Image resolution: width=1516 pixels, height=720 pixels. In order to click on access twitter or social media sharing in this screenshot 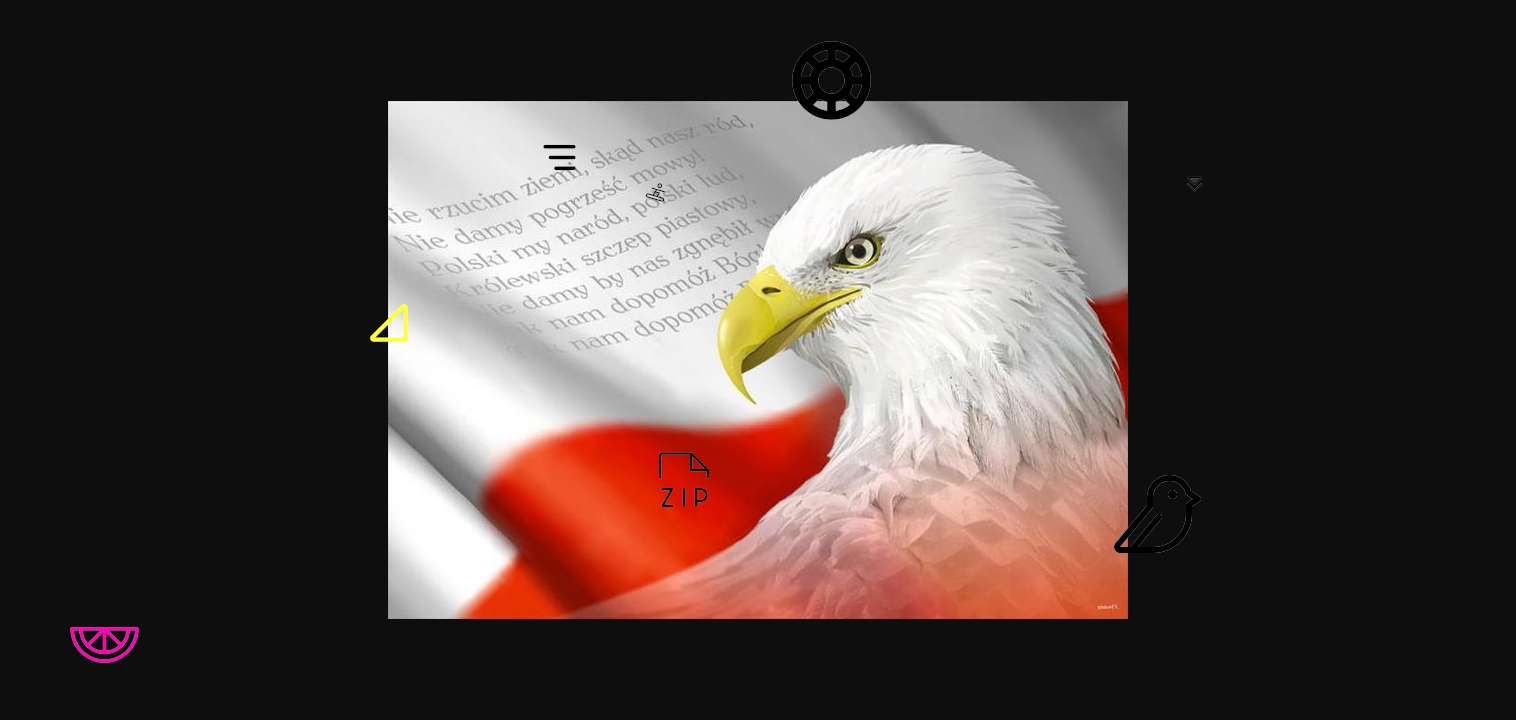, I will do `click(1159, 517)`.